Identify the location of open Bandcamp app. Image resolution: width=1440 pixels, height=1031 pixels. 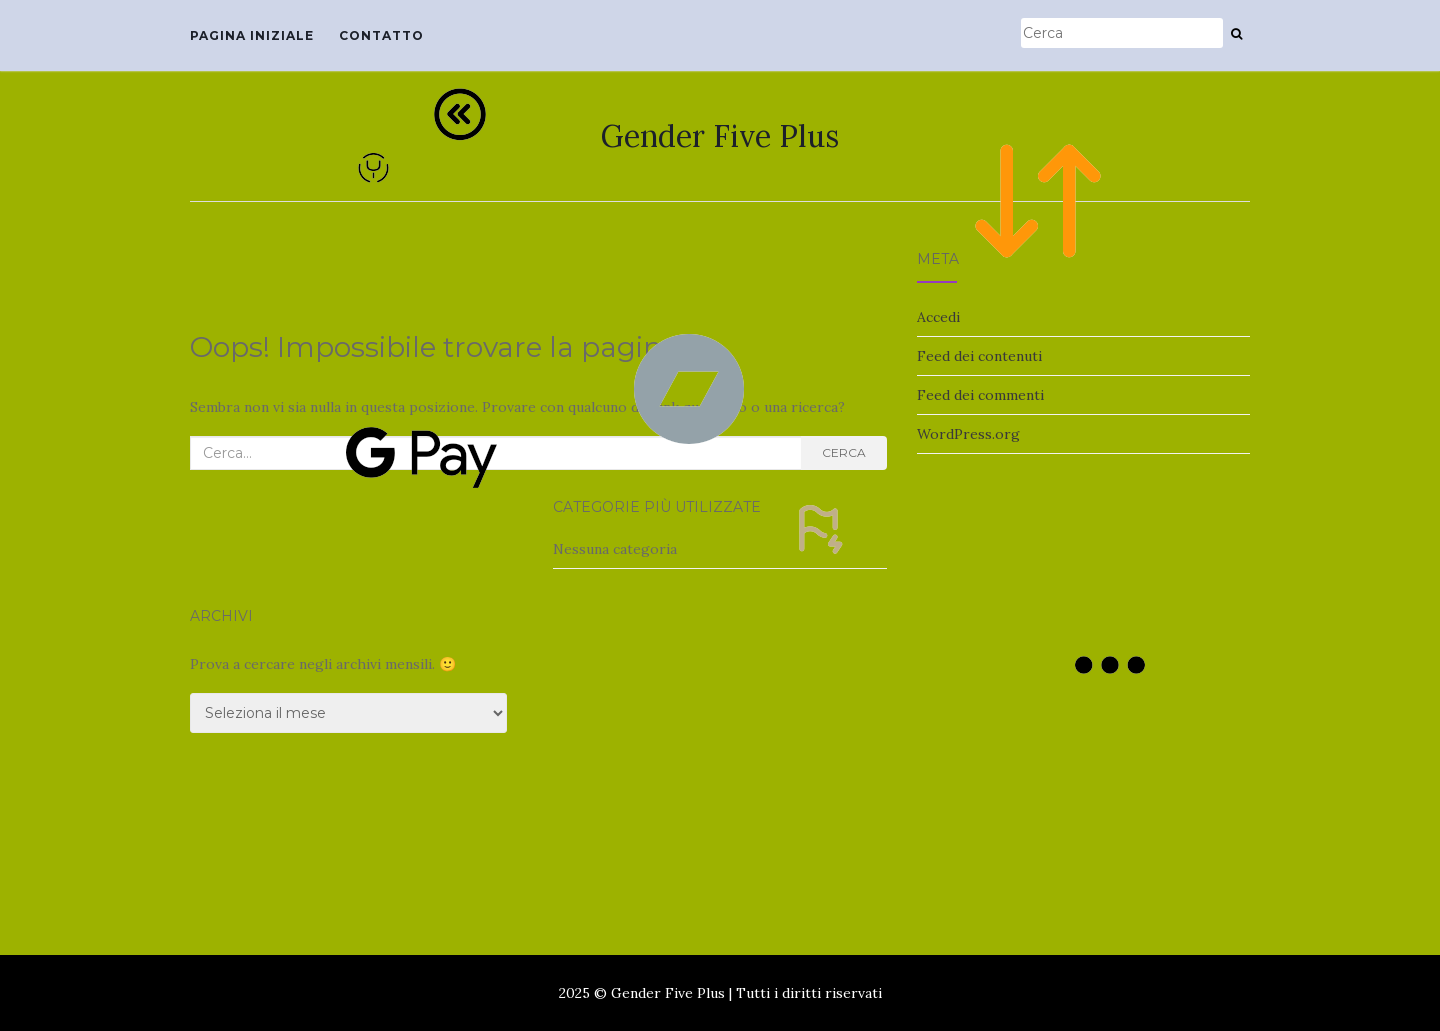
(689, 389).